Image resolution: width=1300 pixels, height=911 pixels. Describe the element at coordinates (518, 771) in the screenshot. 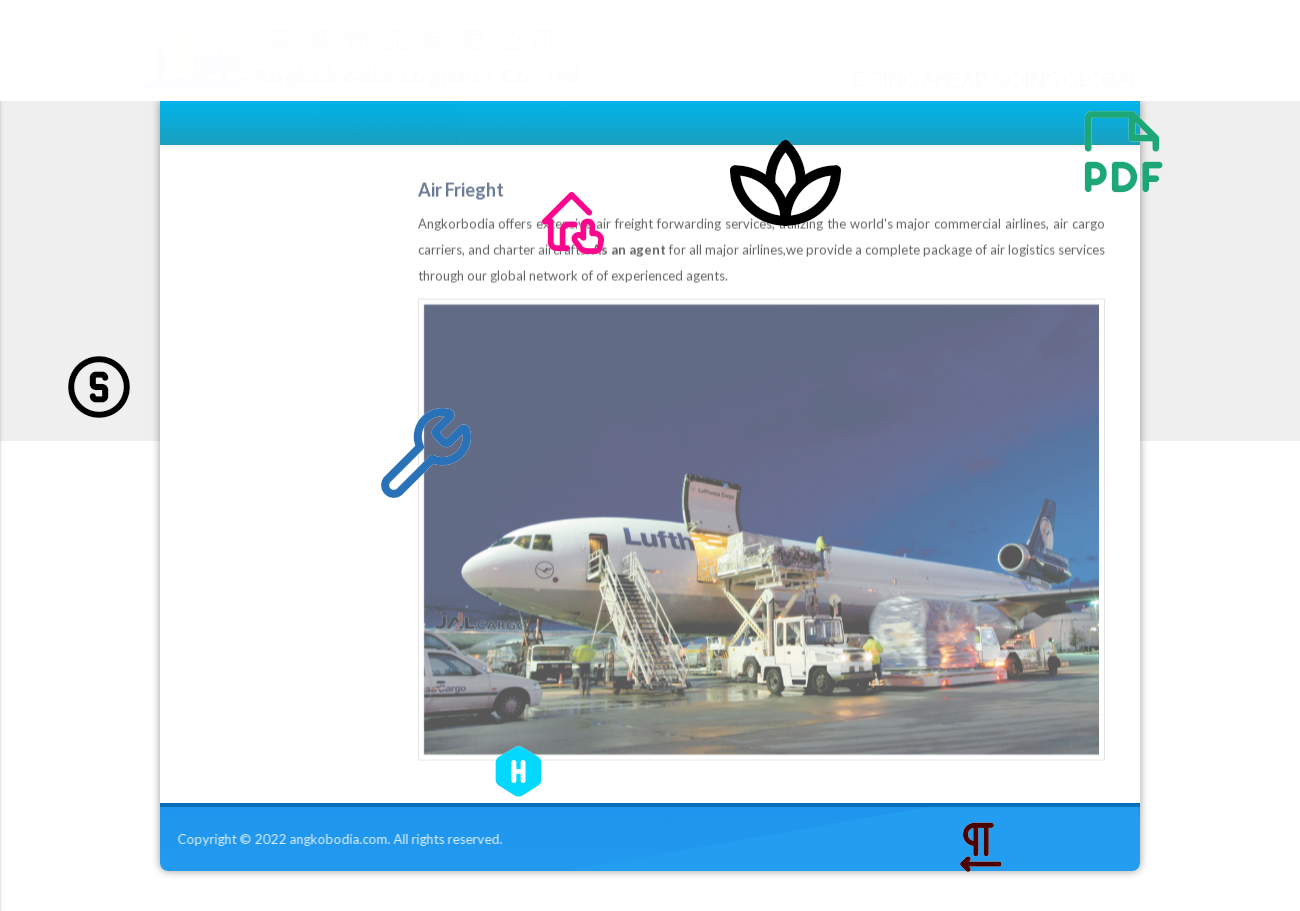

I see `access help or documentation` at that location.